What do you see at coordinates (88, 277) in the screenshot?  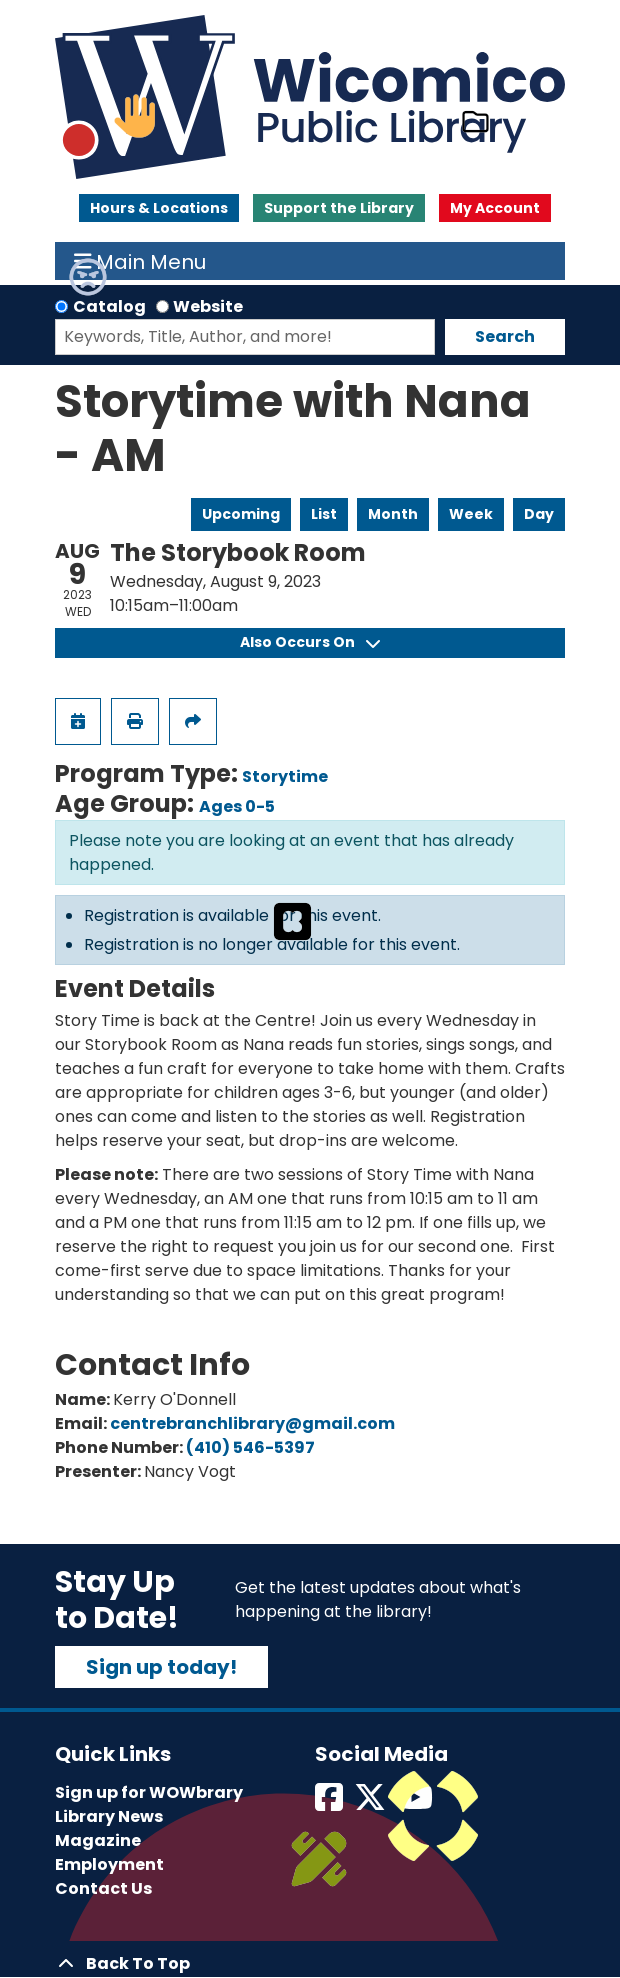 I see `express anger or frustration in a reaction` at bounding box center [88, 277].